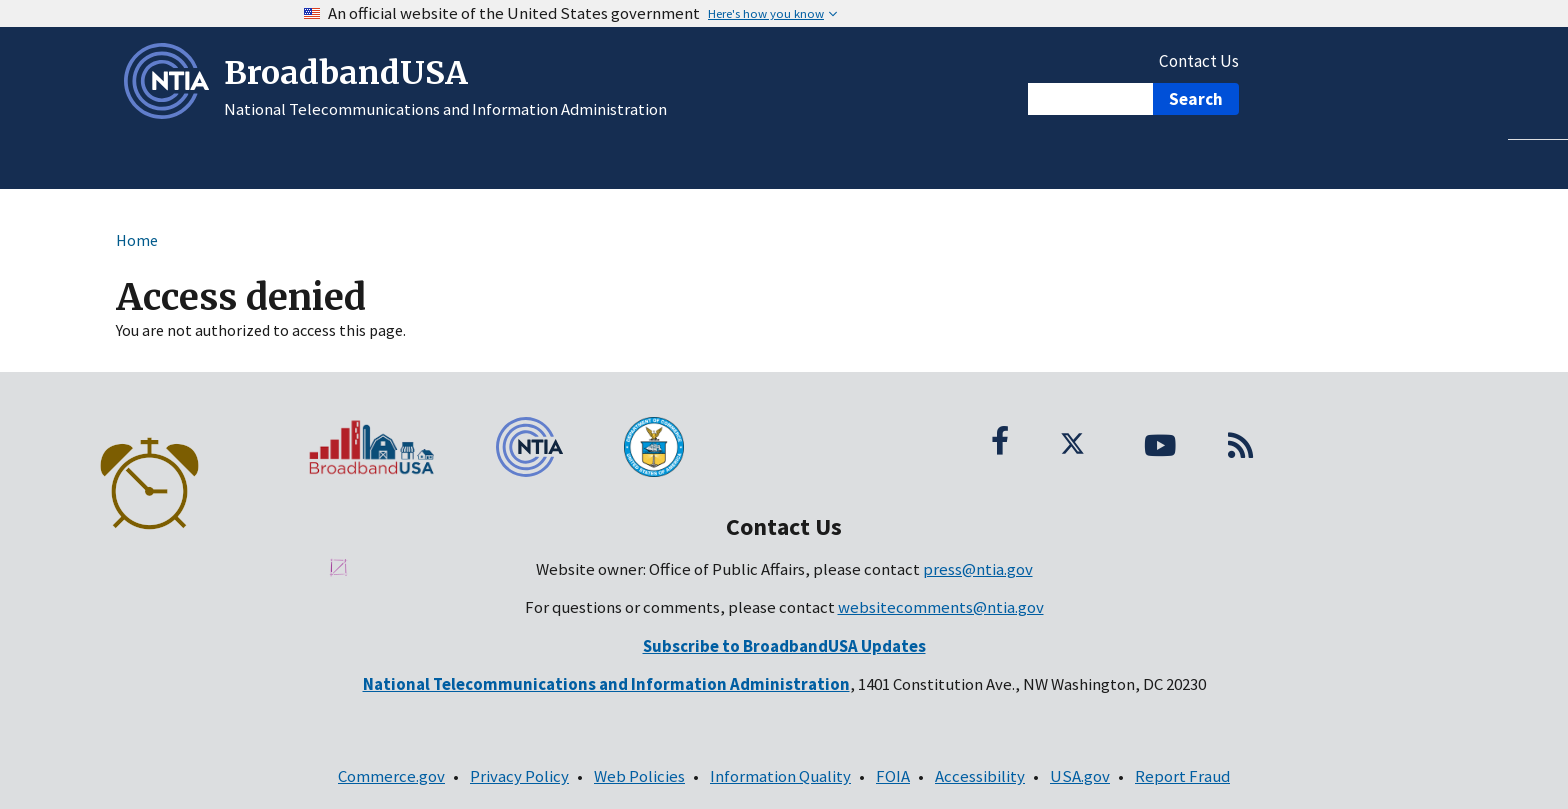  I want to click on frame or crop an image, so click(338, 567).